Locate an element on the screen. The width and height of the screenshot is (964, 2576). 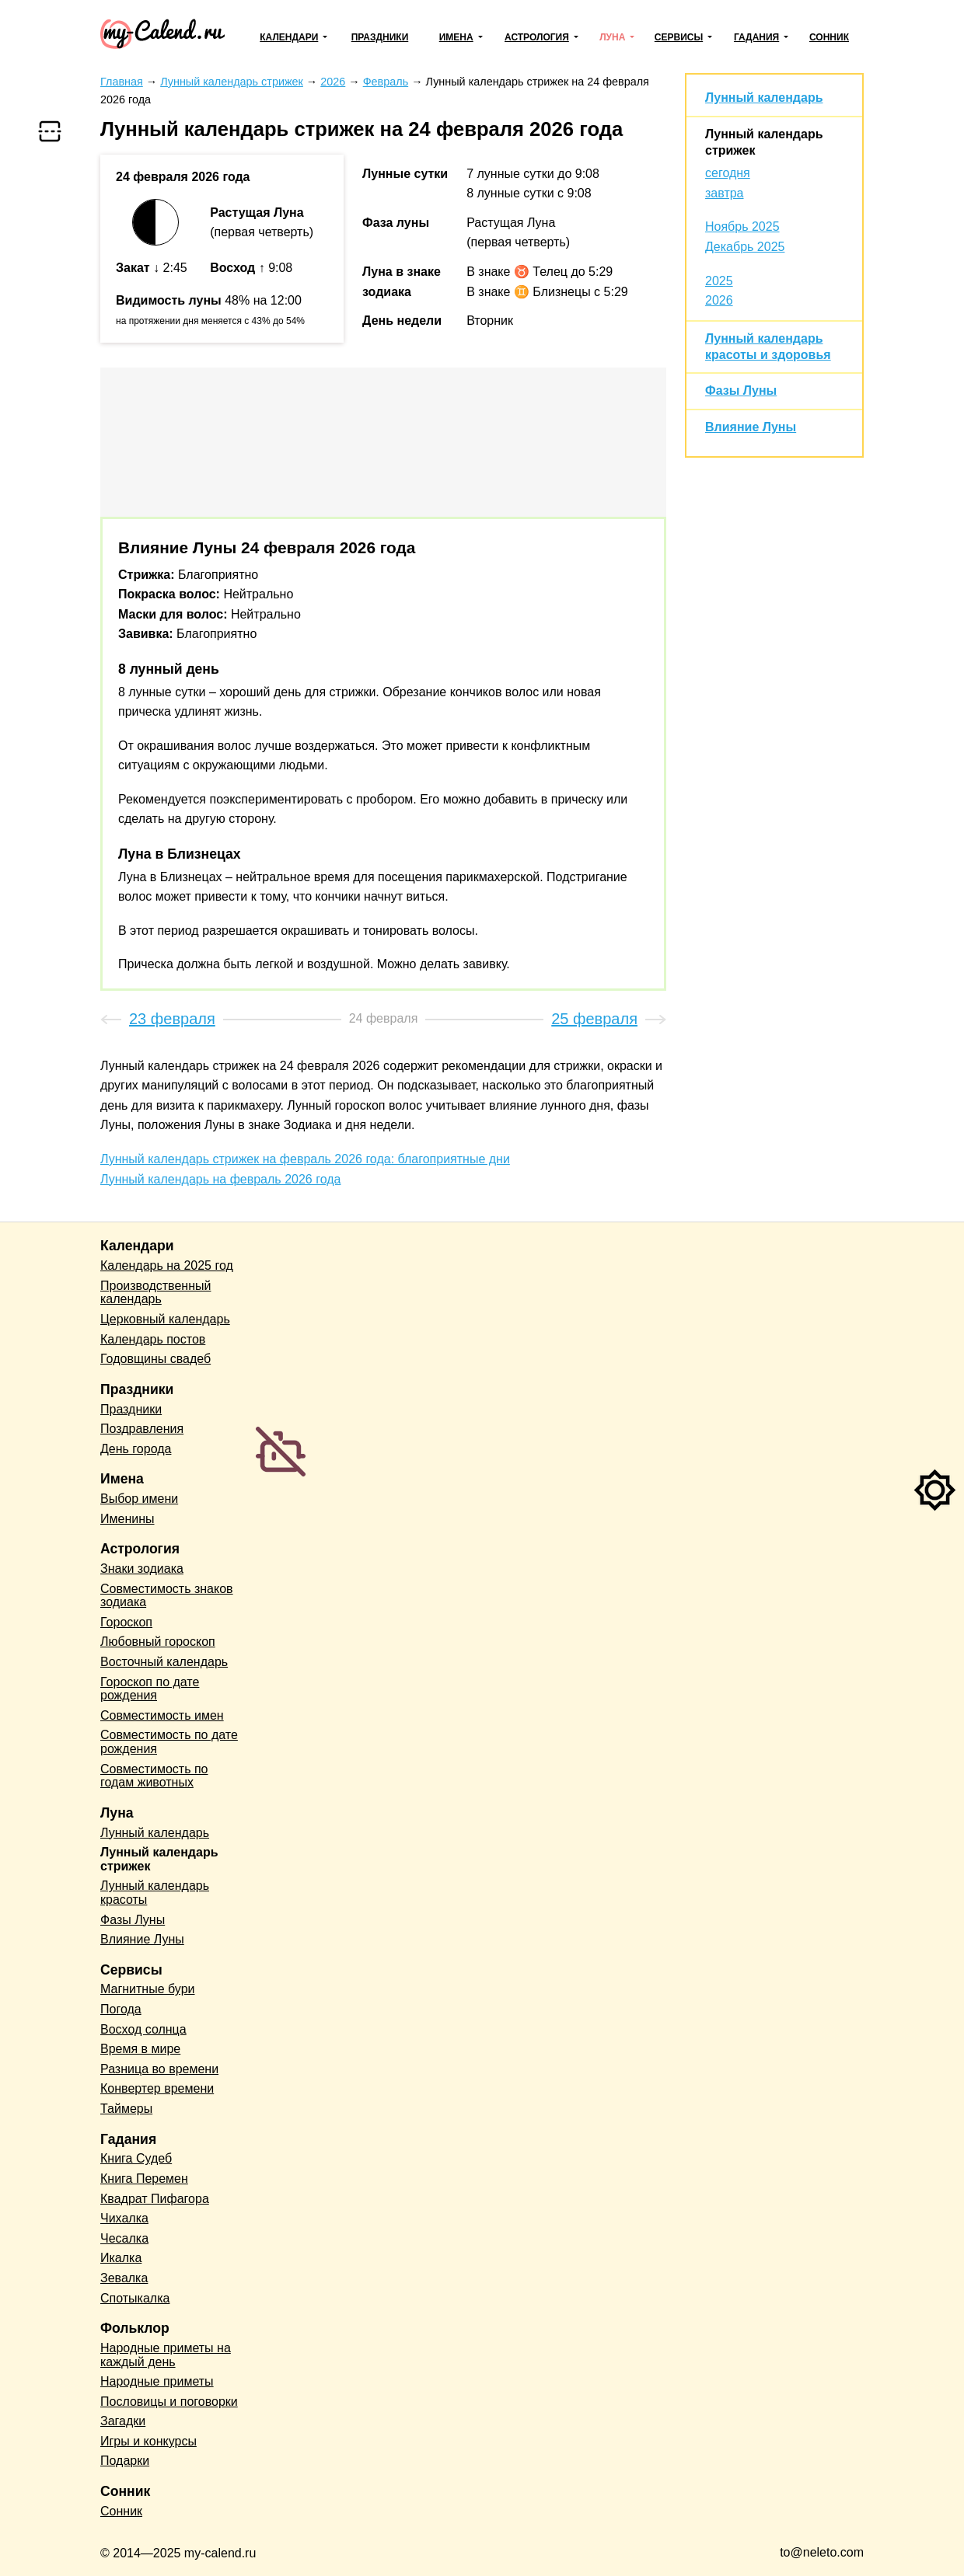
disable bot or AI assistant is located at coordinates (281, 1452).